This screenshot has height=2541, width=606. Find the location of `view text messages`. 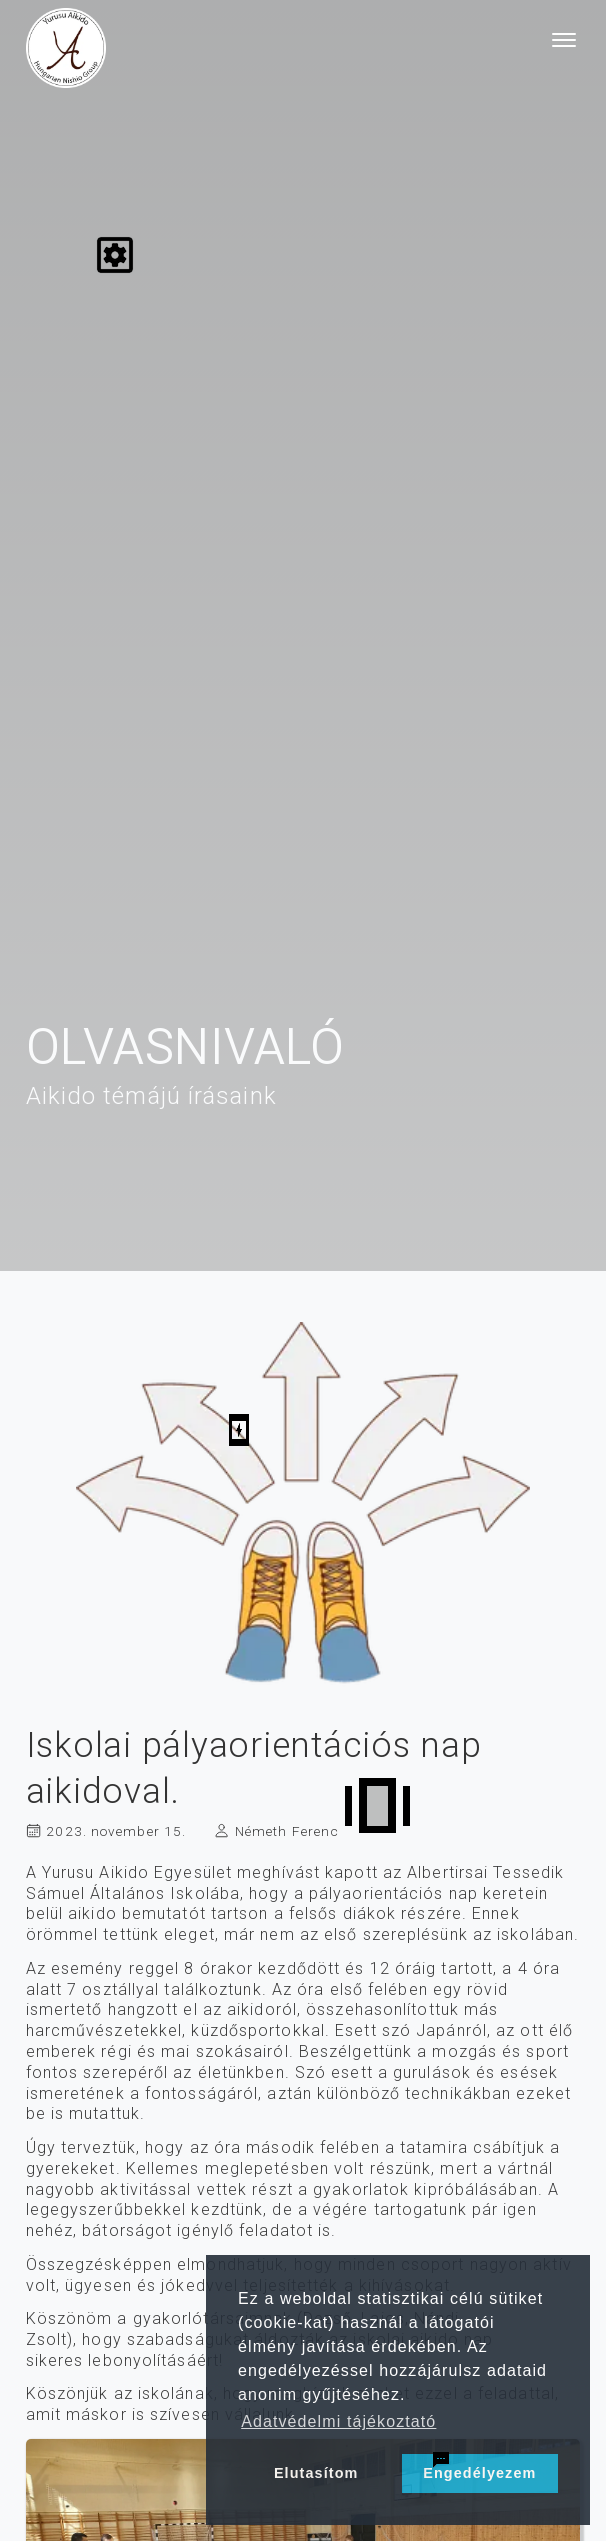

view text messages is located at coordinates (441, 2460).